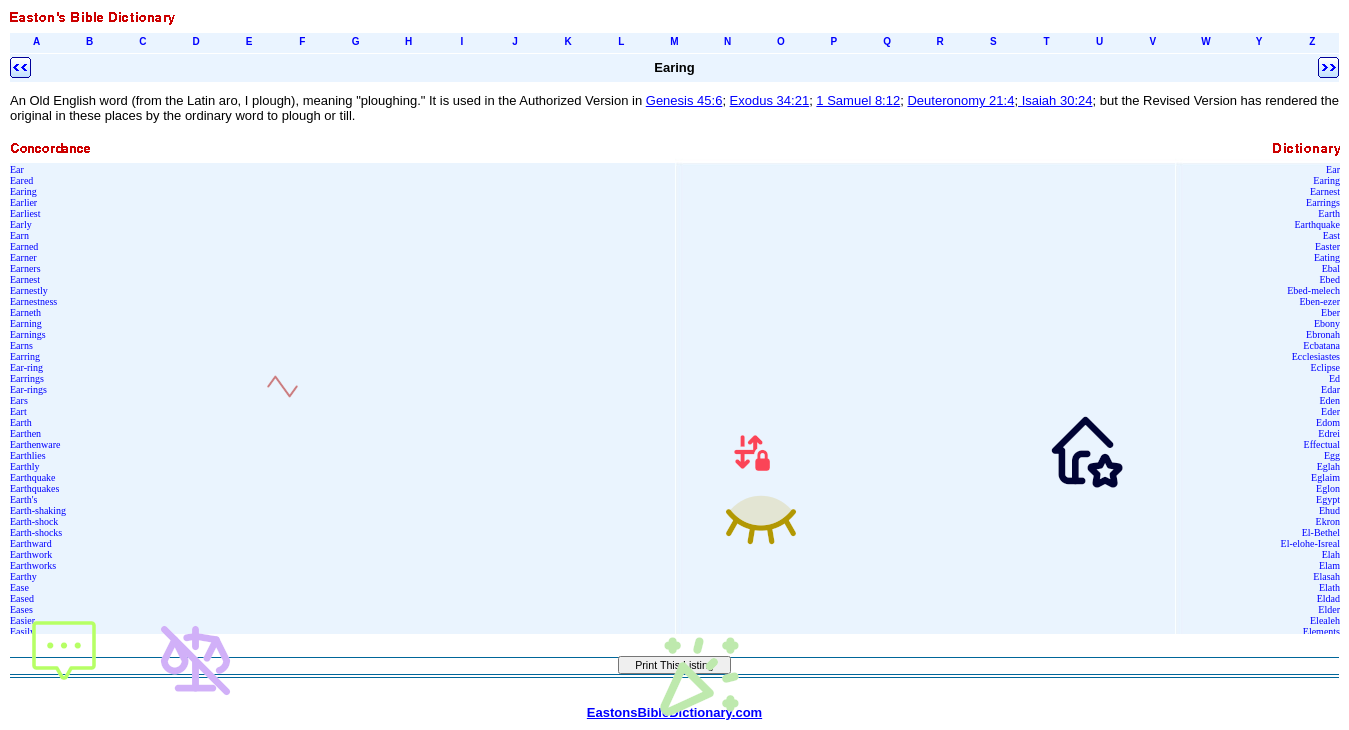 The height and width of the screenshot is (730, 1349). Describe the element at coordinates (282, 386) in the screenshot. I see `toggle triangle waveform in audio synthesizer` at that location.